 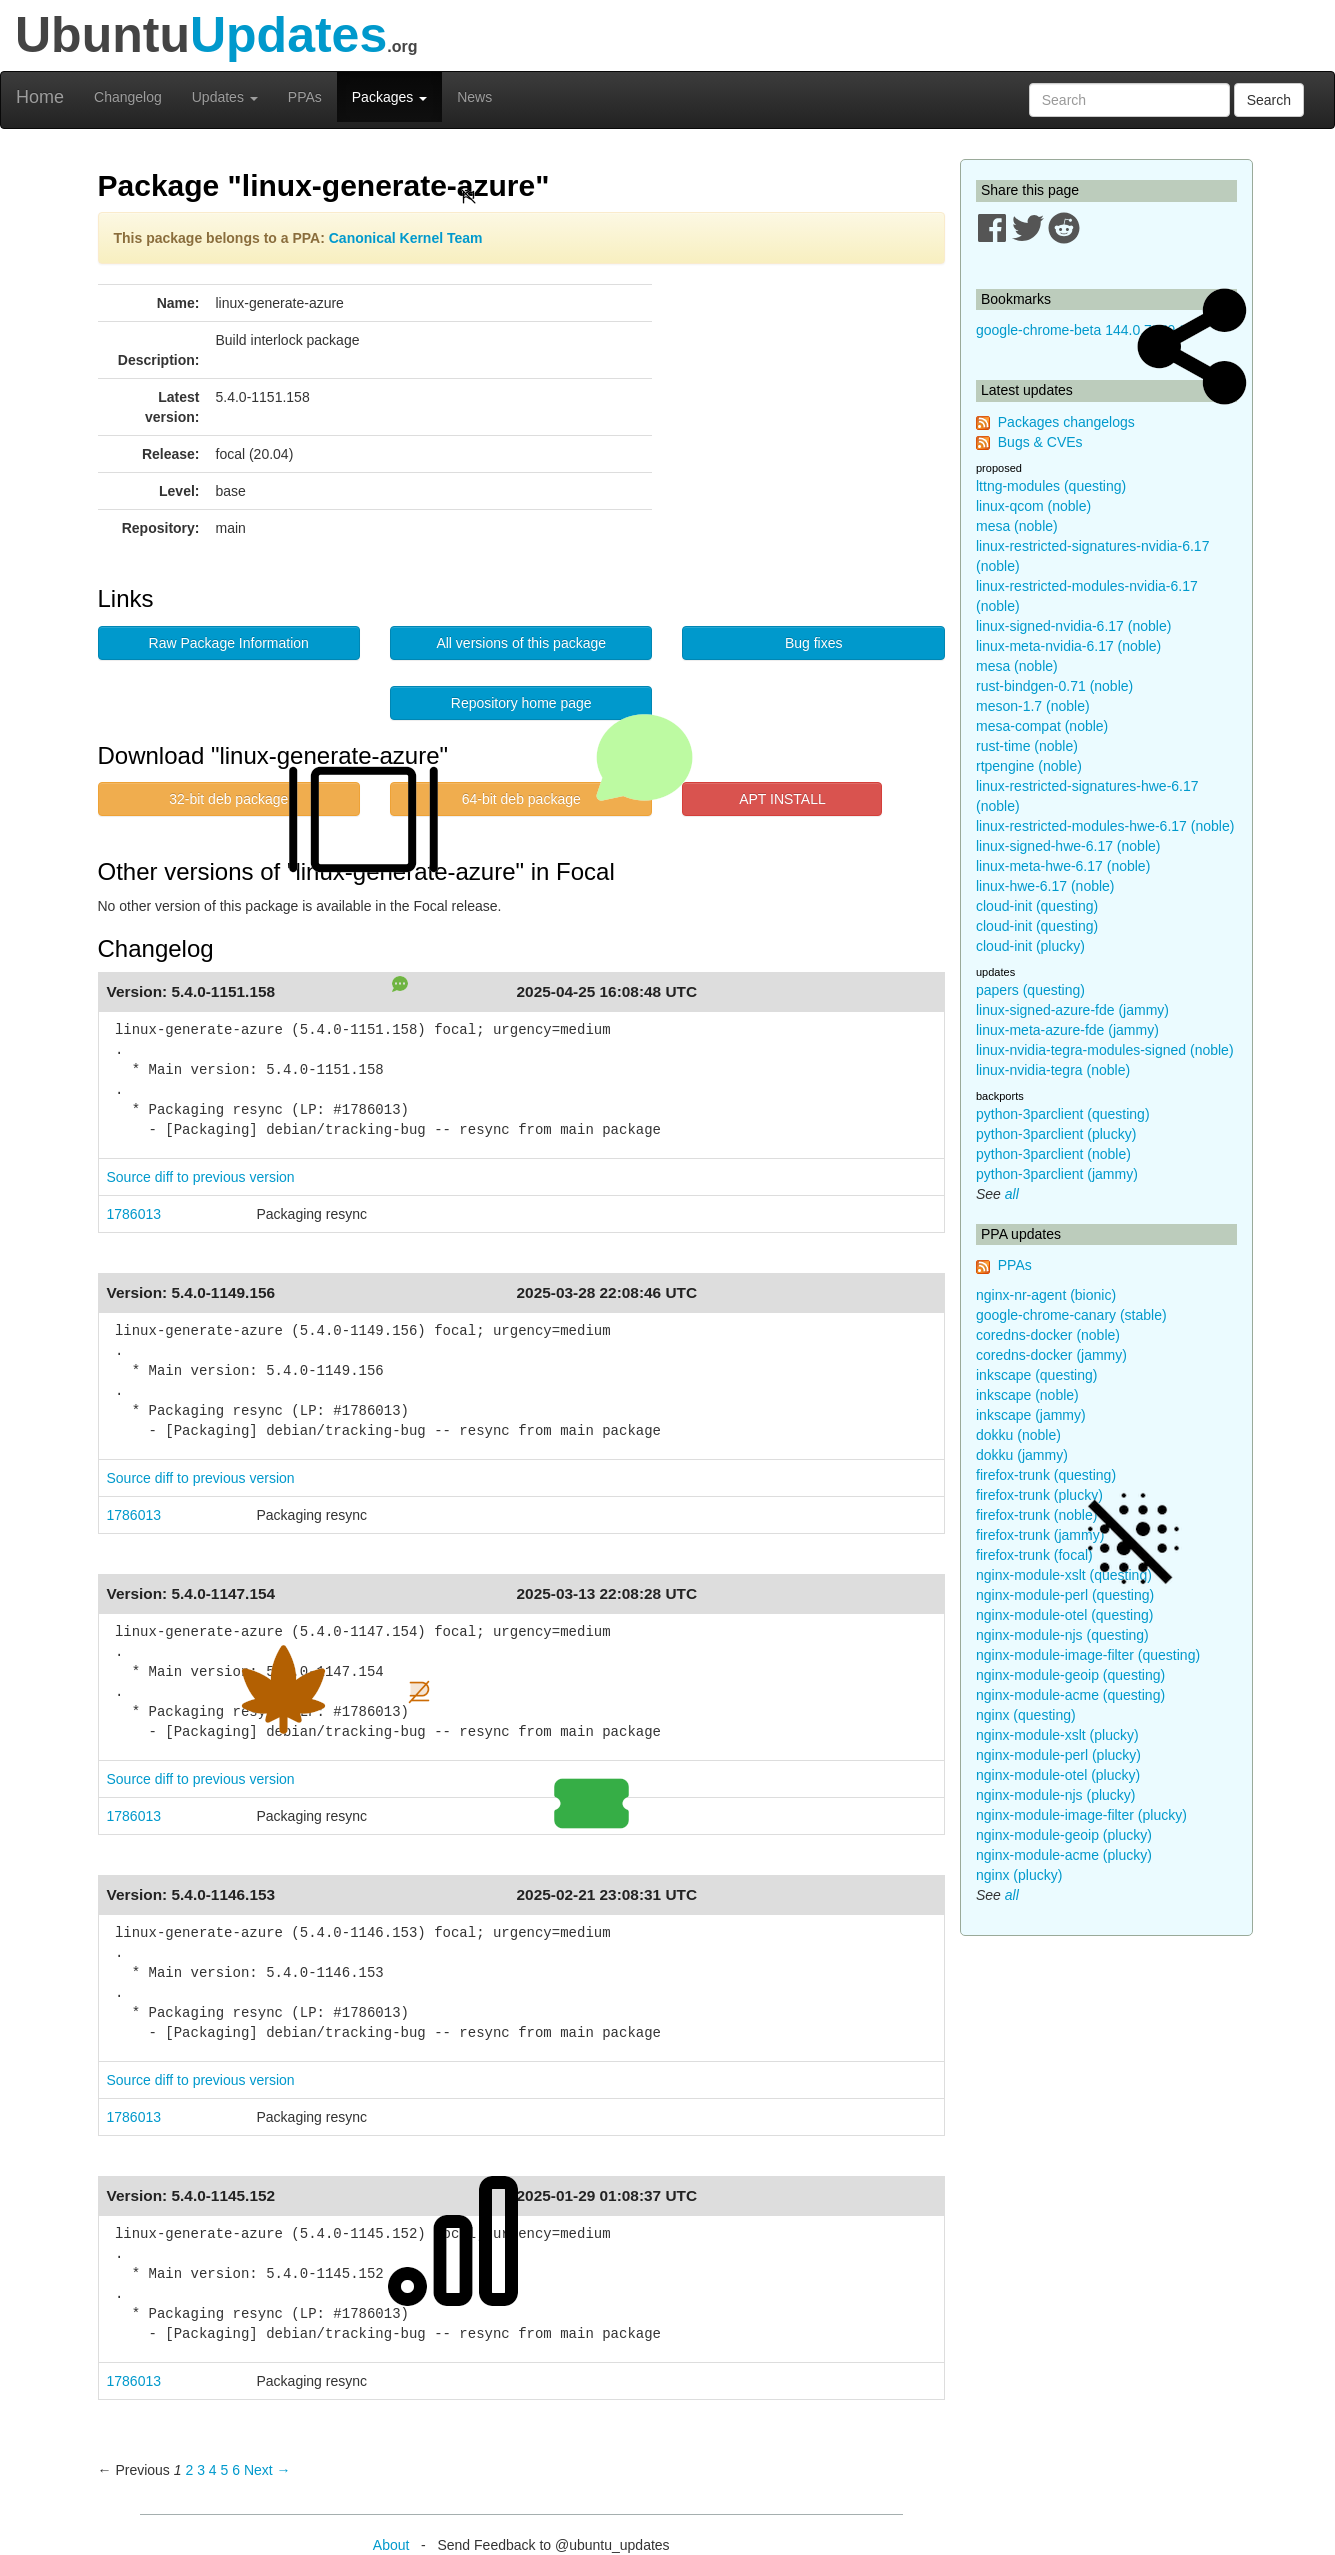 What do you see at coordinates (644, 757) in the screenshot?
I see `open messaging or chat` at bounding box center [644, 757].